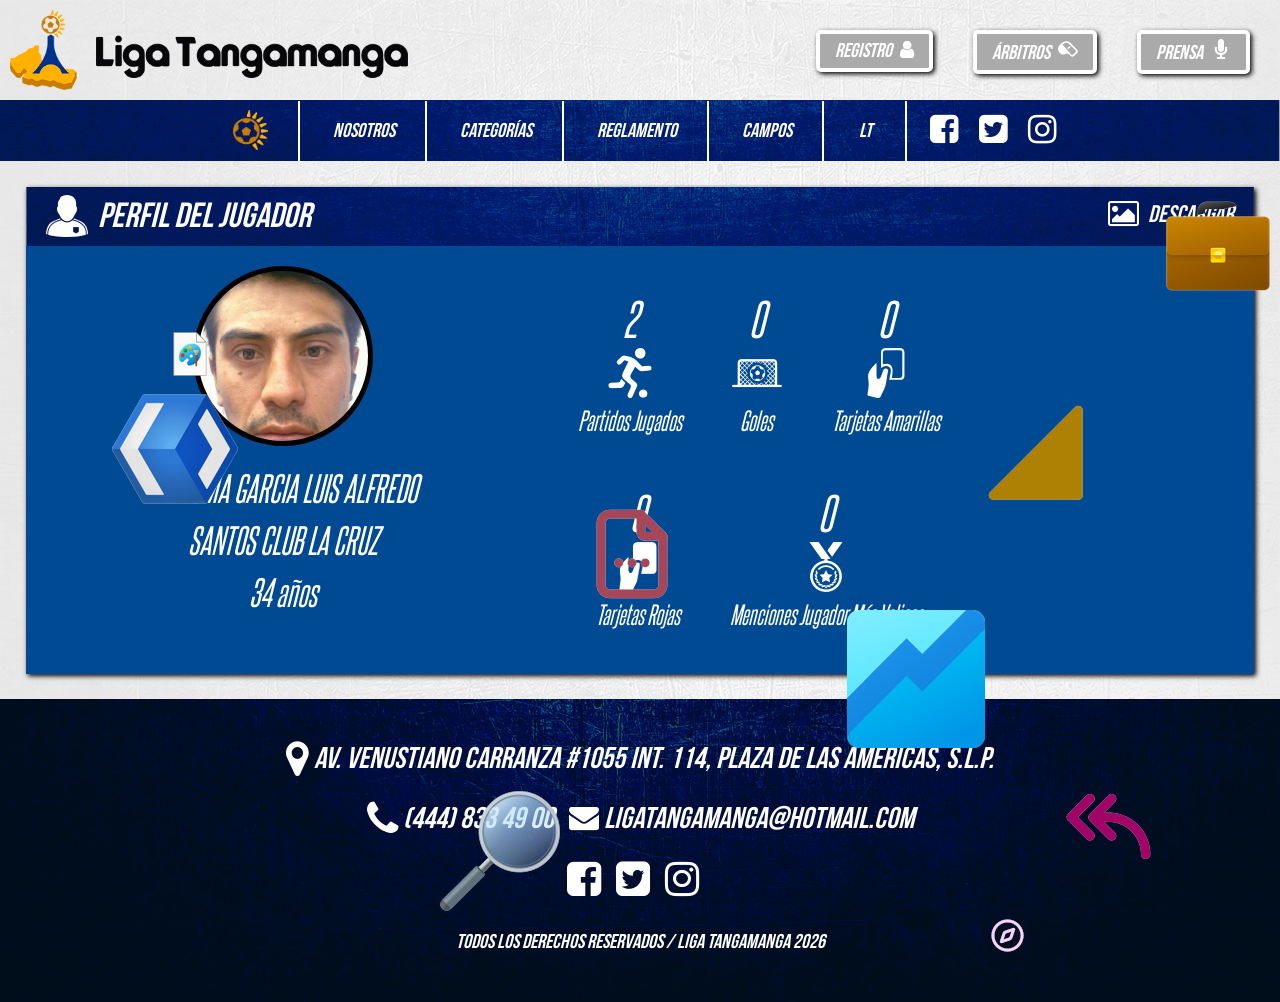  What do you see at coordinates (175, 449) in the screenshot?
I see `open the interface settings application` at bounding box center [175, 449].